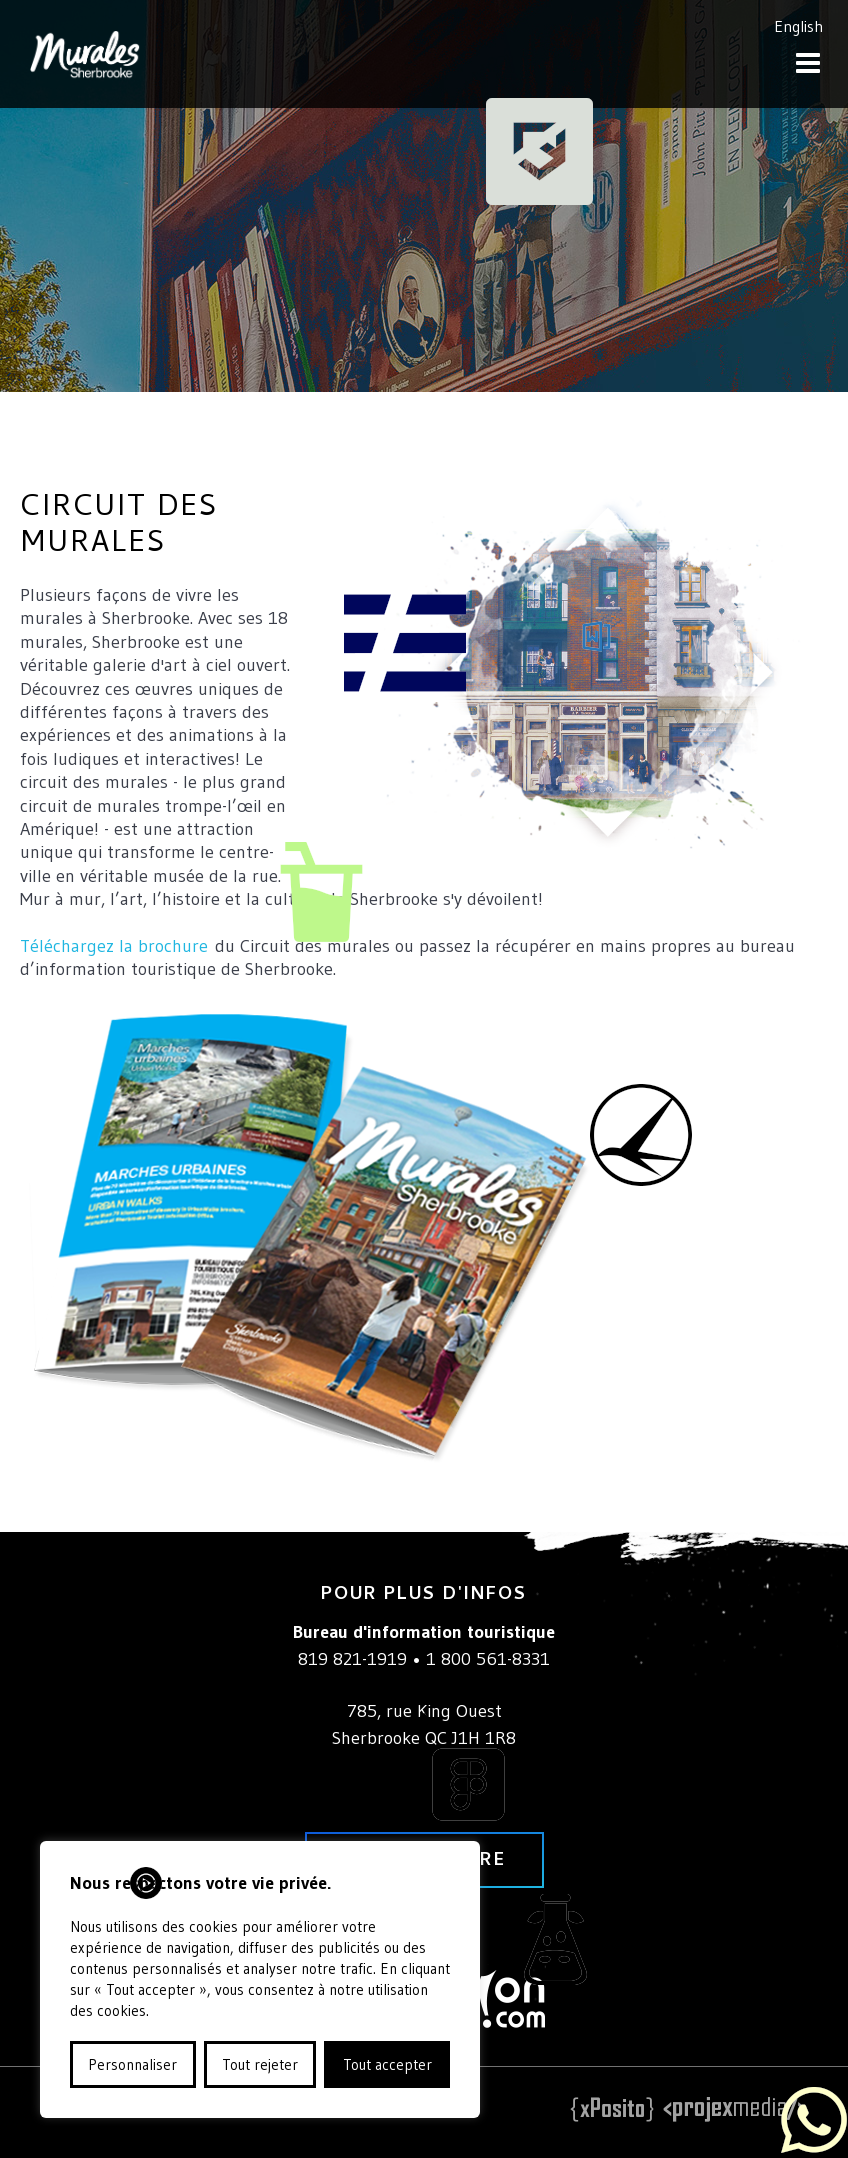 The width and height of the screenshot is (848, 2158). I want to click on open whatsapp messaging app, so click(814, 2120).